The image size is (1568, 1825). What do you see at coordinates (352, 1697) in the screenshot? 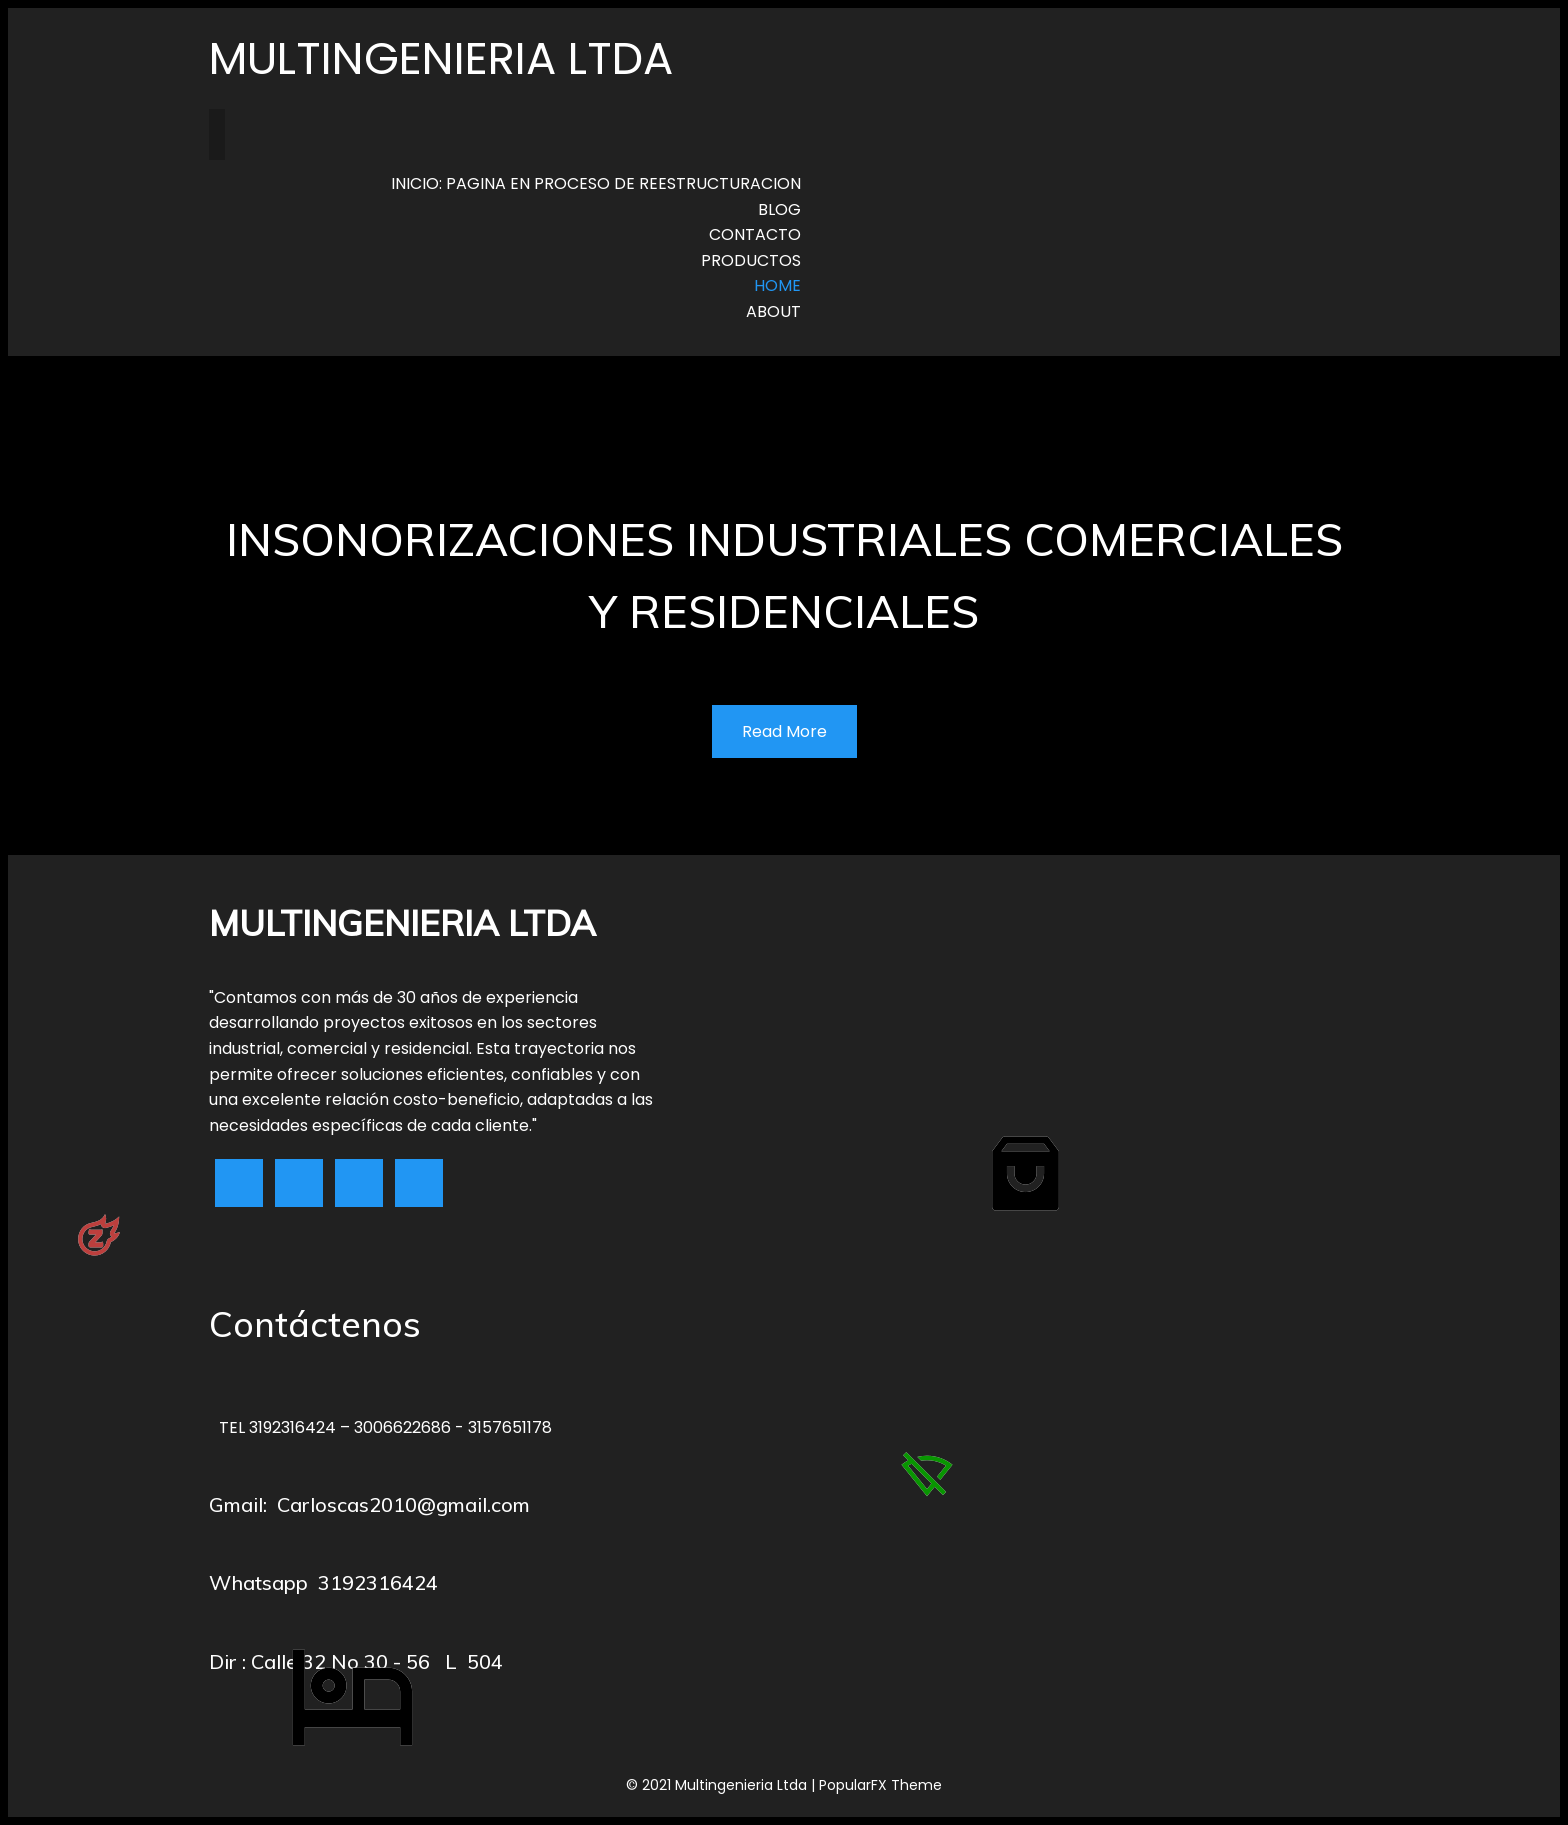
I see `find nearby hotels or accommodations` at bounding box center [352, 1697].